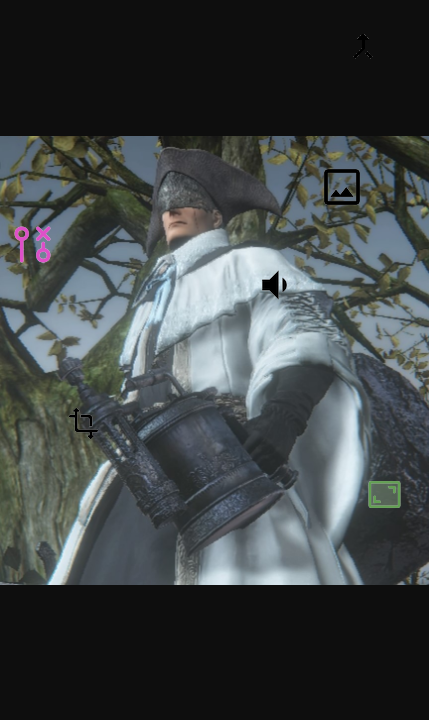 The image size is (429, 720). What do you see at coordinates (275, 285) in the screenshot?
I see `decrease audio volume` at bounding box center [275, 285].